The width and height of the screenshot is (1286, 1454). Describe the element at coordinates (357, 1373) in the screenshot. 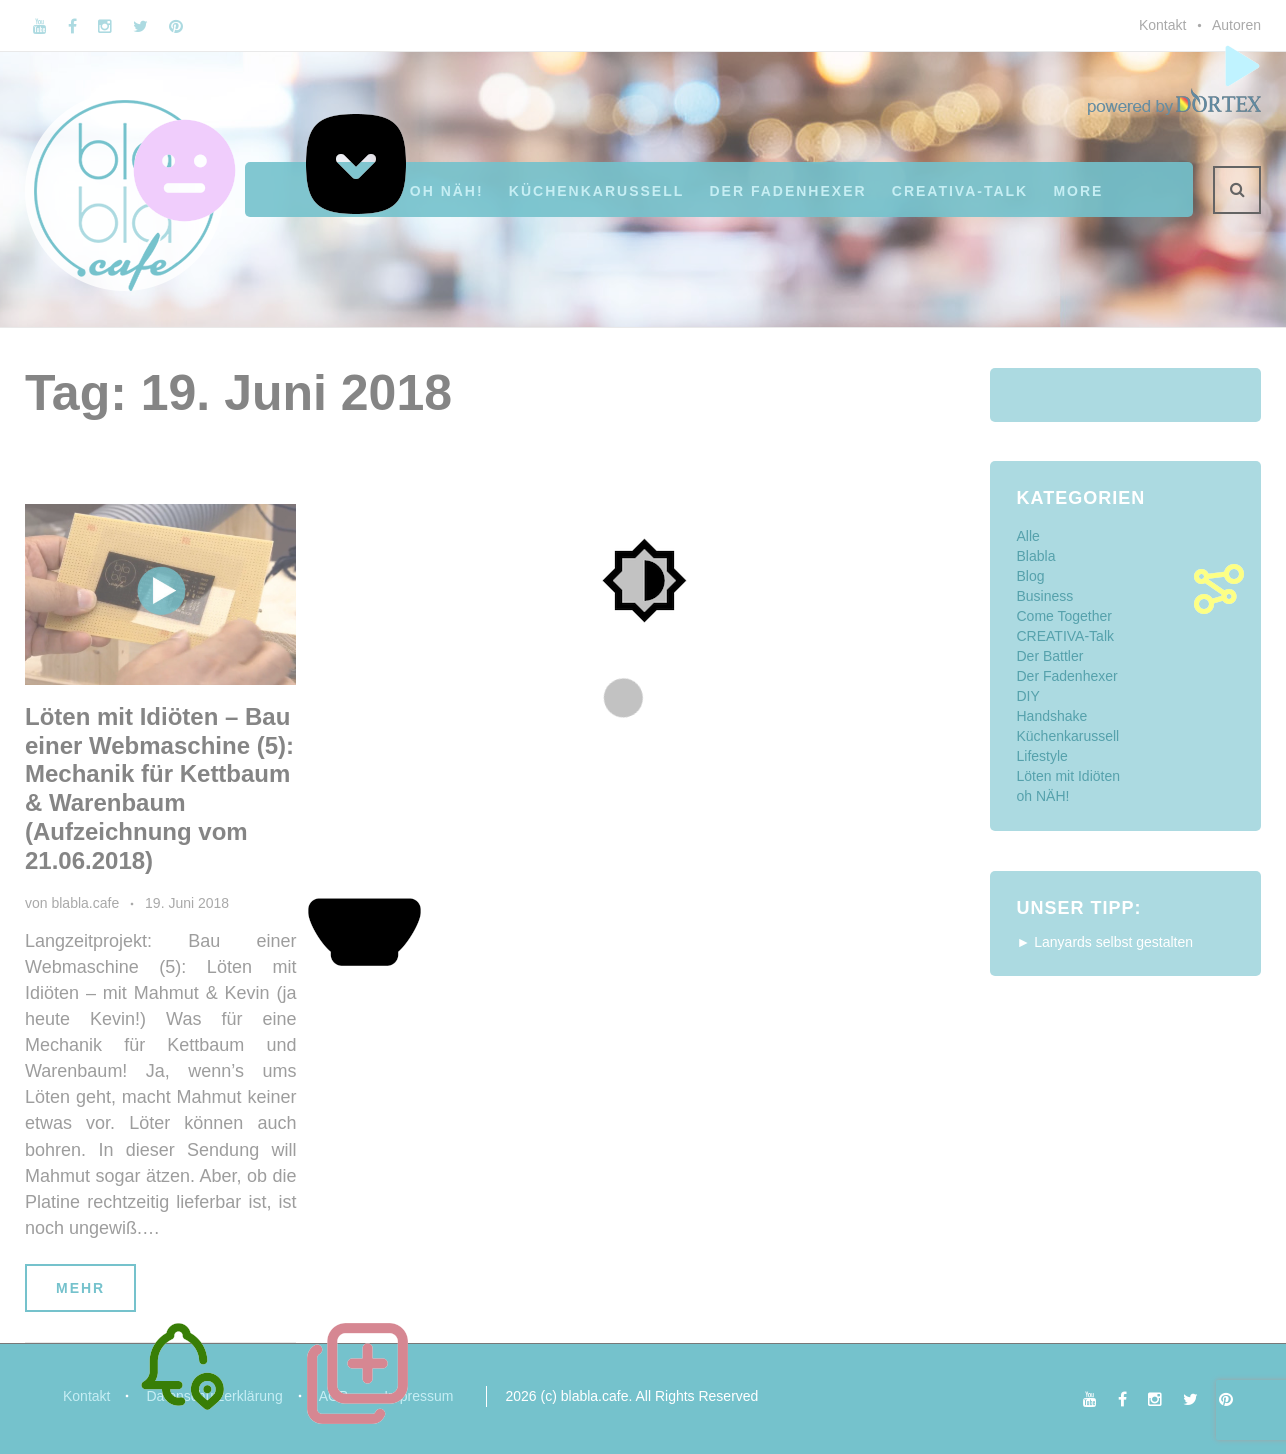

I see `add a new item to your library` at that location.